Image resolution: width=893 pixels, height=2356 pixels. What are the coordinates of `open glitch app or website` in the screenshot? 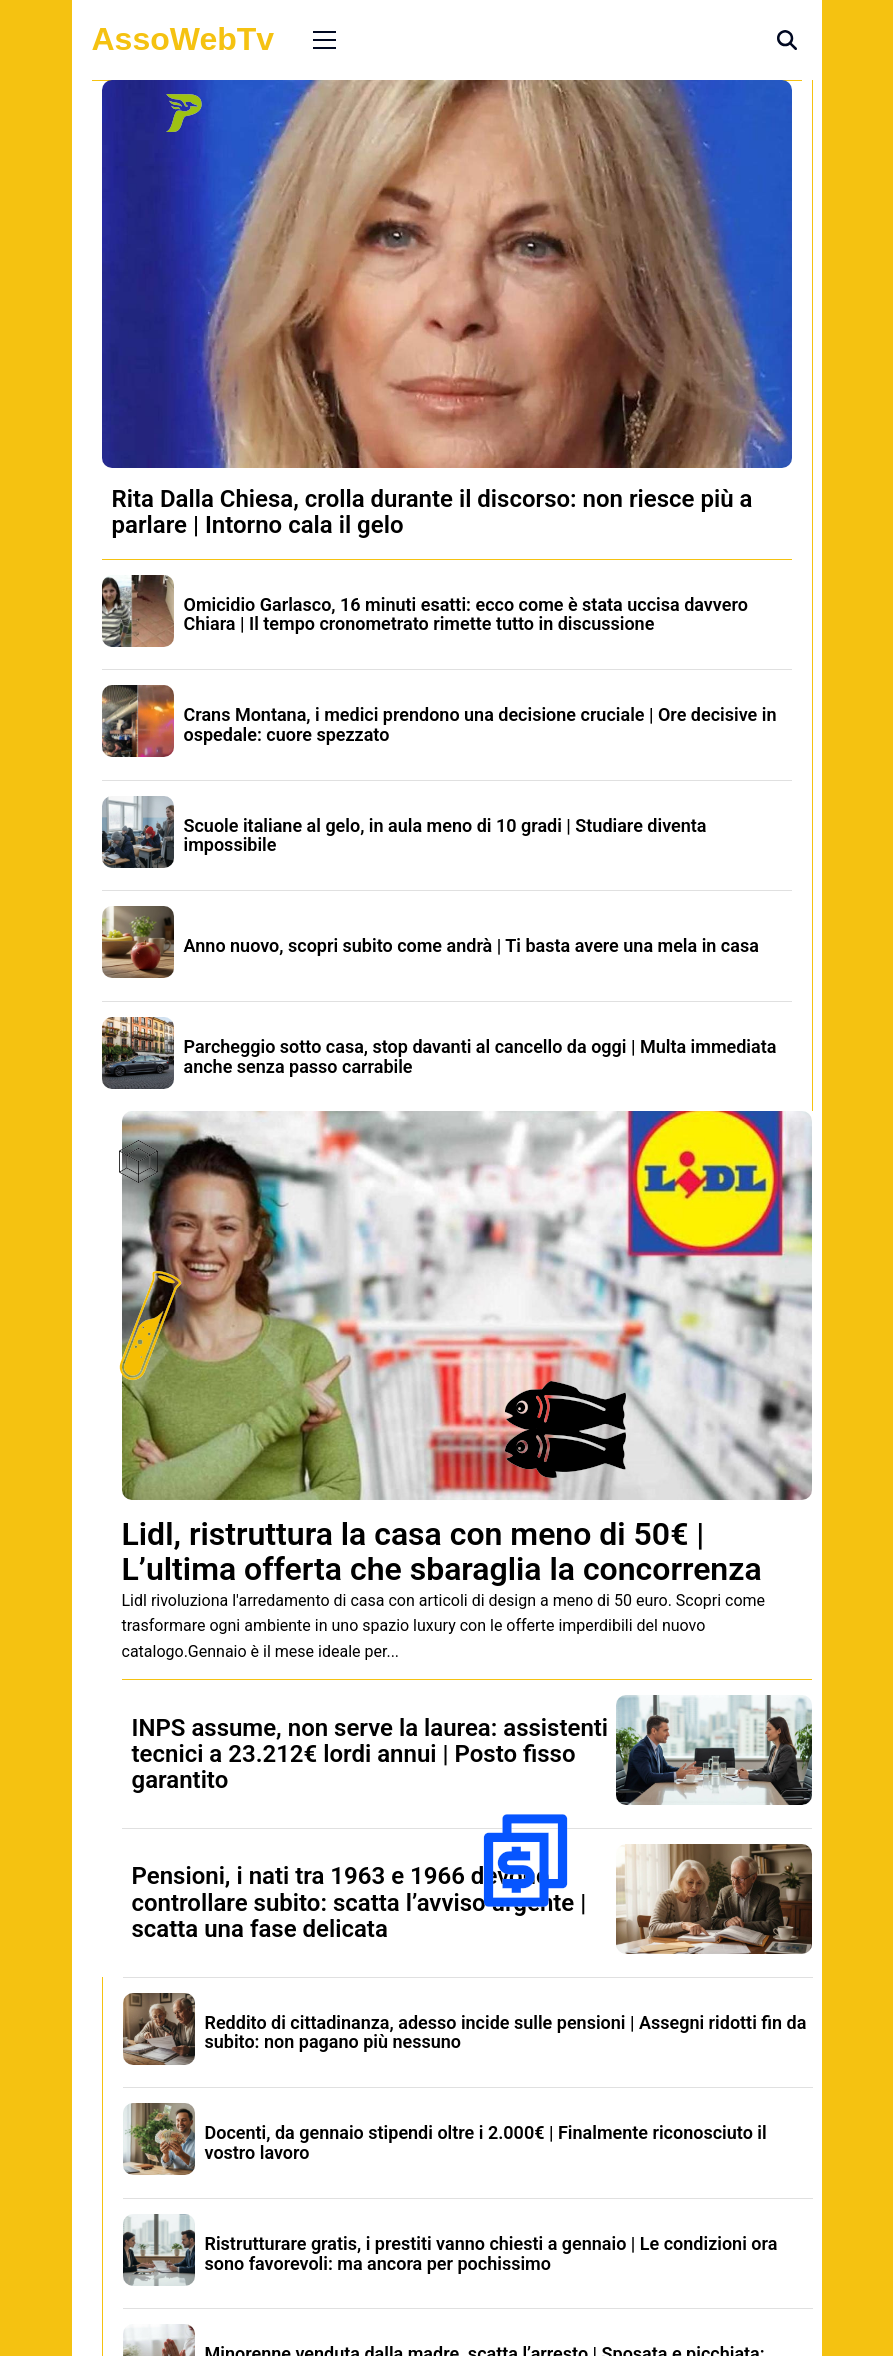 It's located at (565, 1429).